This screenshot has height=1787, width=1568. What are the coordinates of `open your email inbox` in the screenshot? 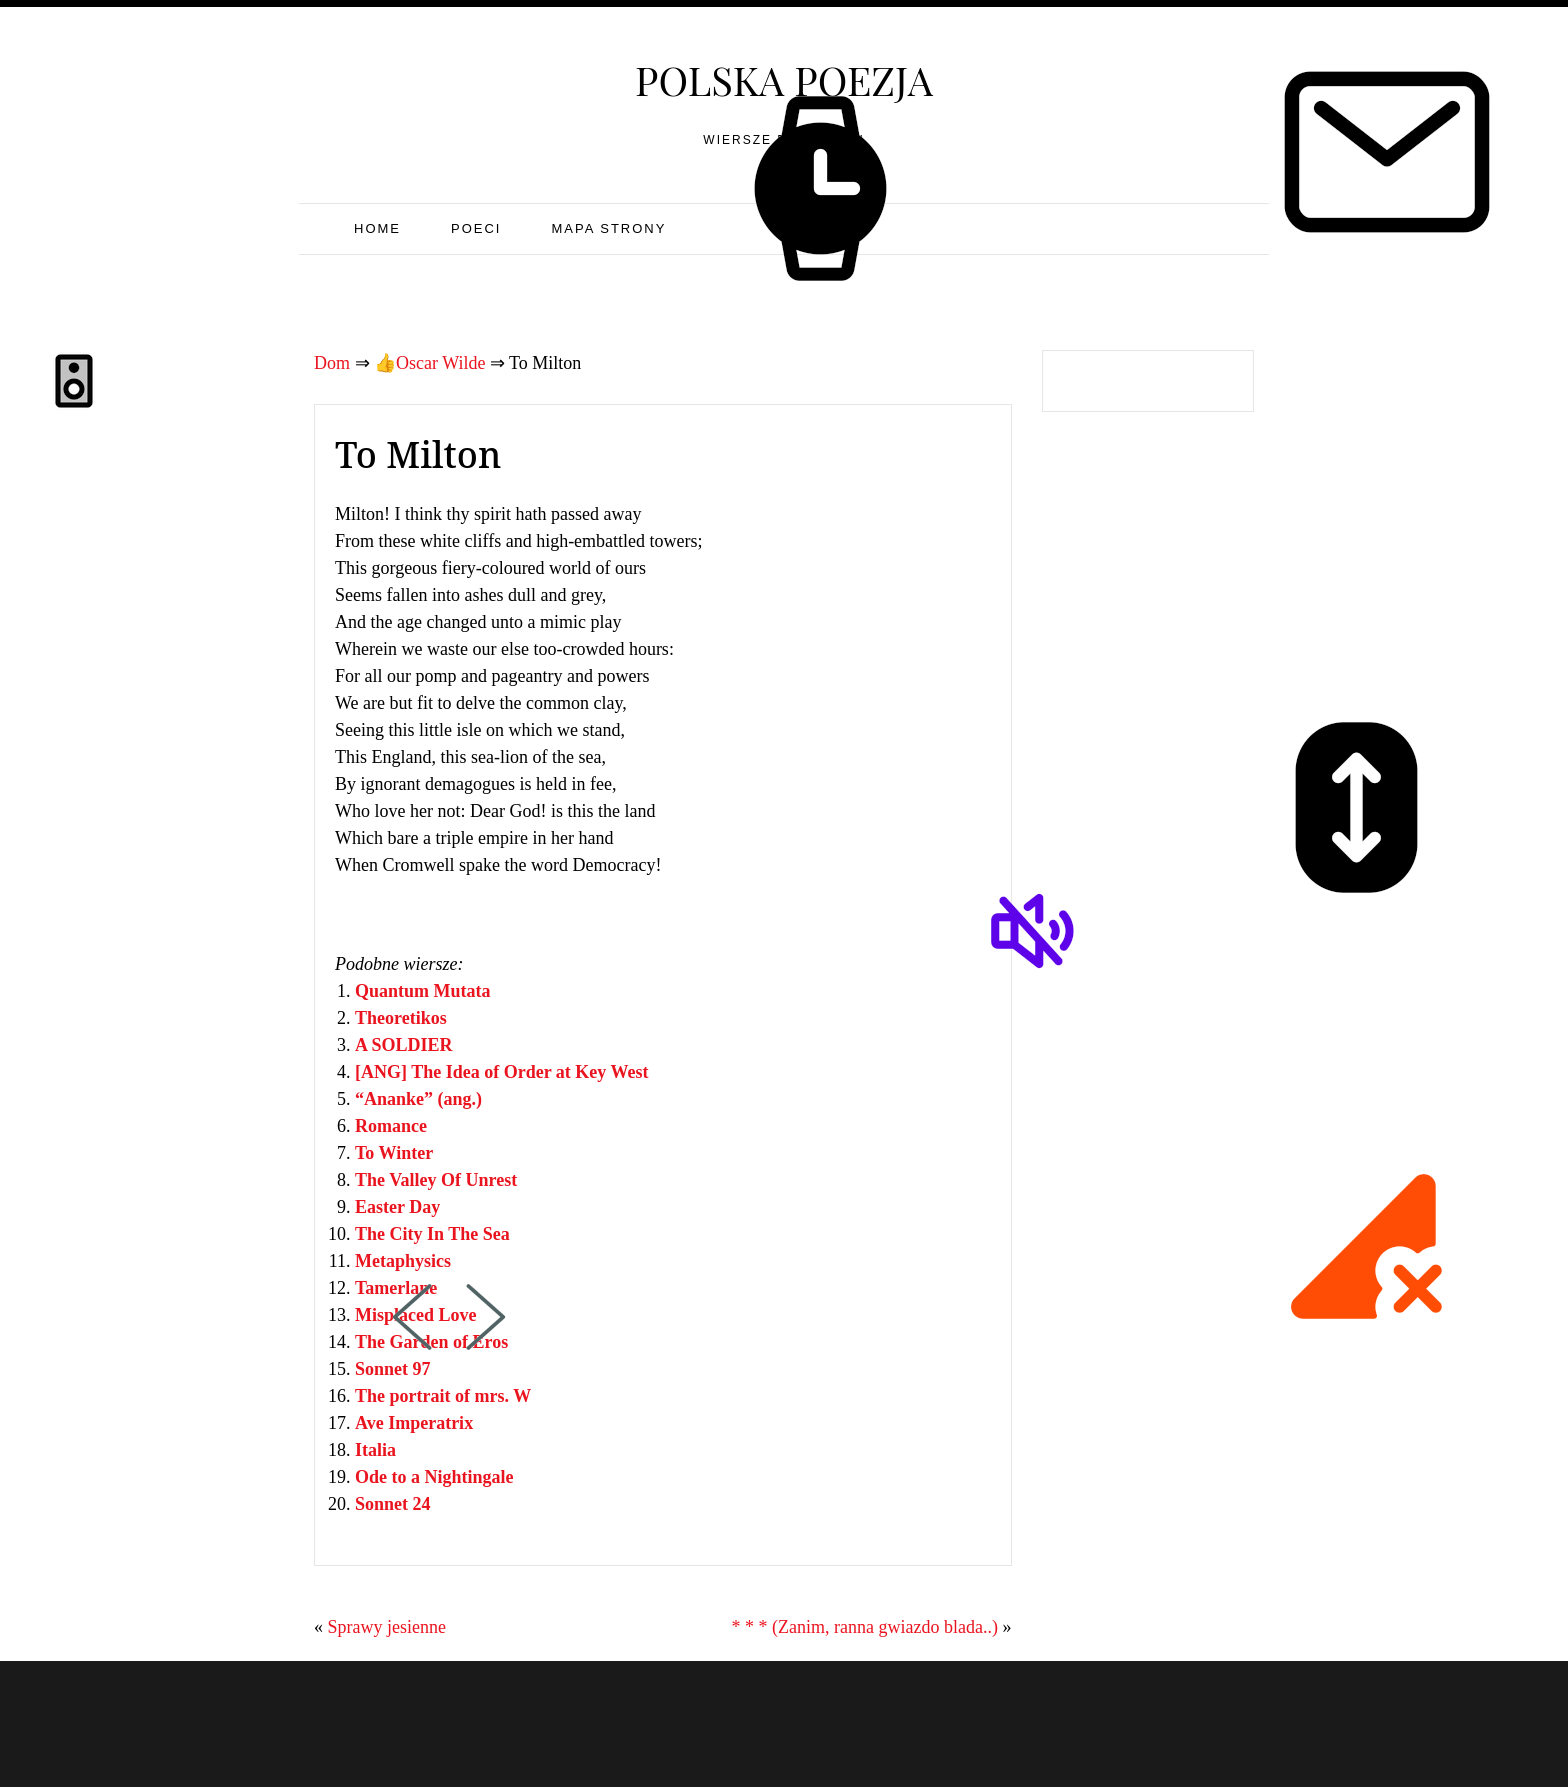 It's located at (1387, 152).